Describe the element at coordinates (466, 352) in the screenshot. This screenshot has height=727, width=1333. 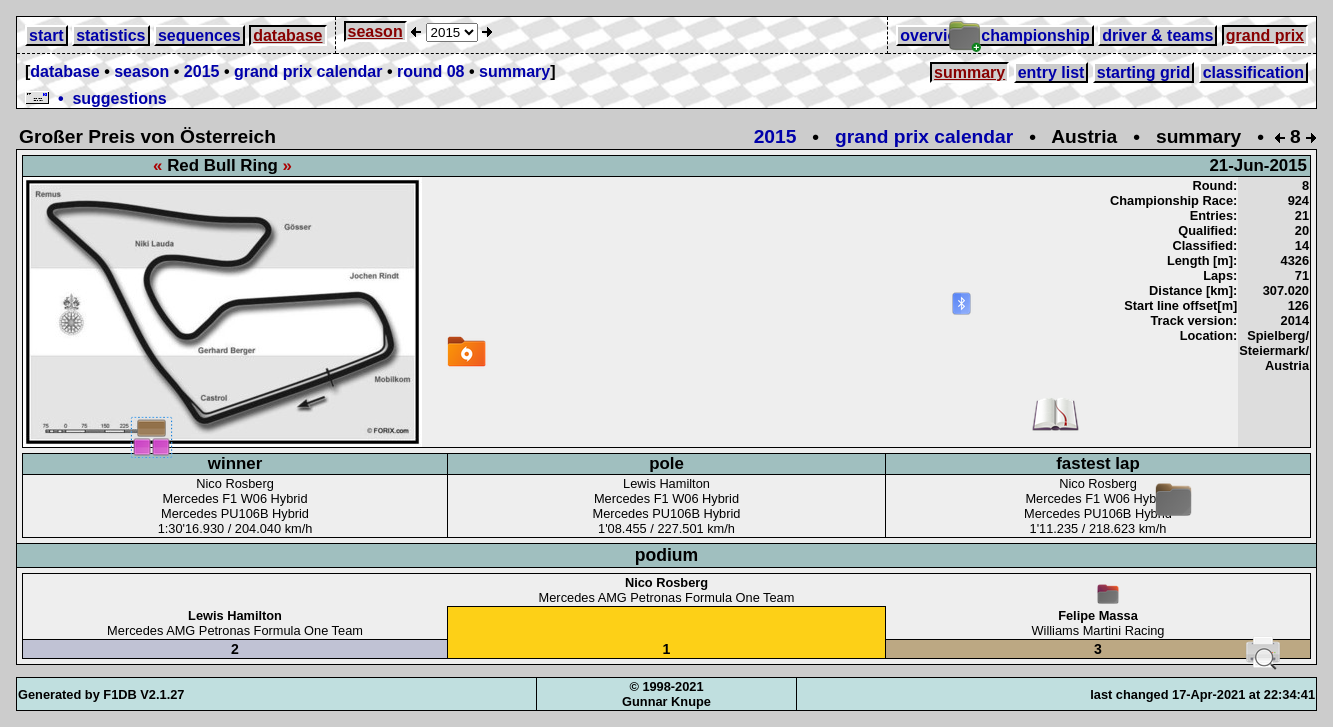
I see `open Origin game library folder` at that location.